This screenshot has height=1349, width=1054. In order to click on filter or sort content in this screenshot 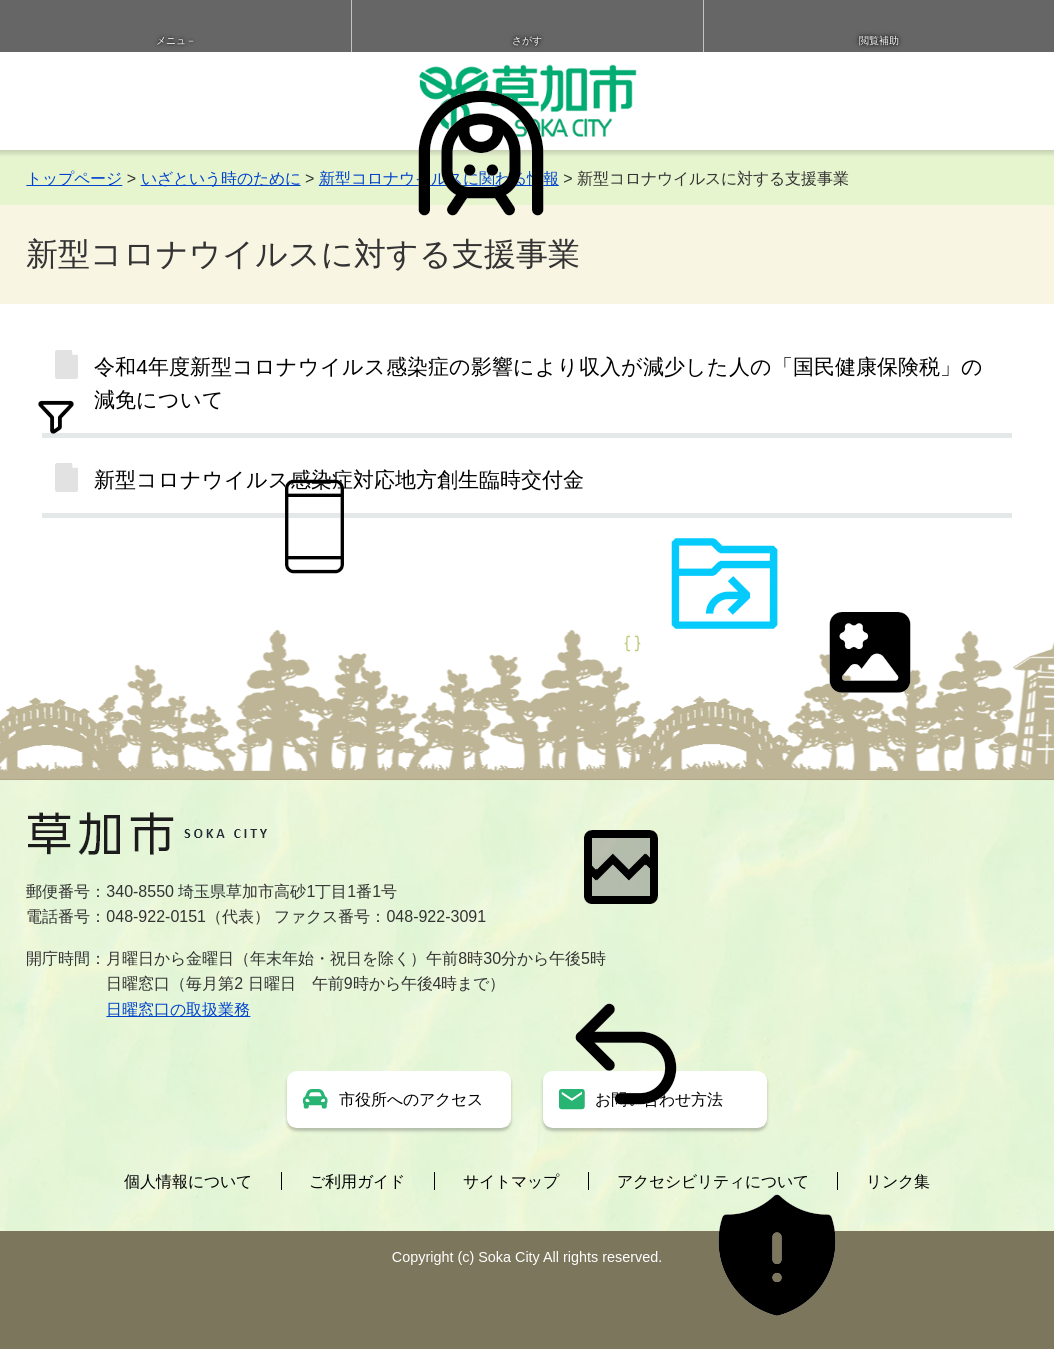, I will do `click(56, 416)`.